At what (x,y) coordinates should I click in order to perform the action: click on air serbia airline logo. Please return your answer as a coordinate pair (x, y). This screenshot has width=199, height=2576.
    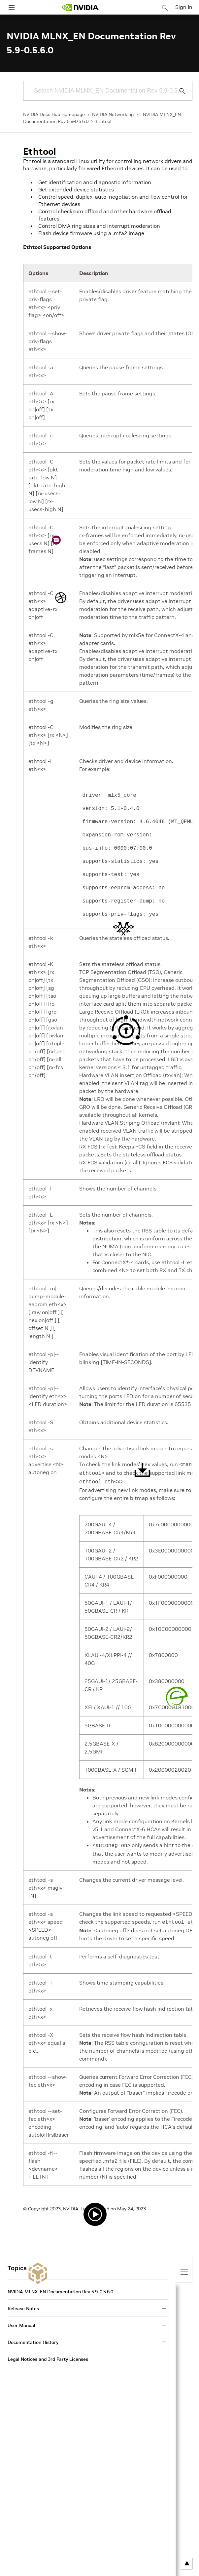
    Looking at the image, I should click on (123, 929).